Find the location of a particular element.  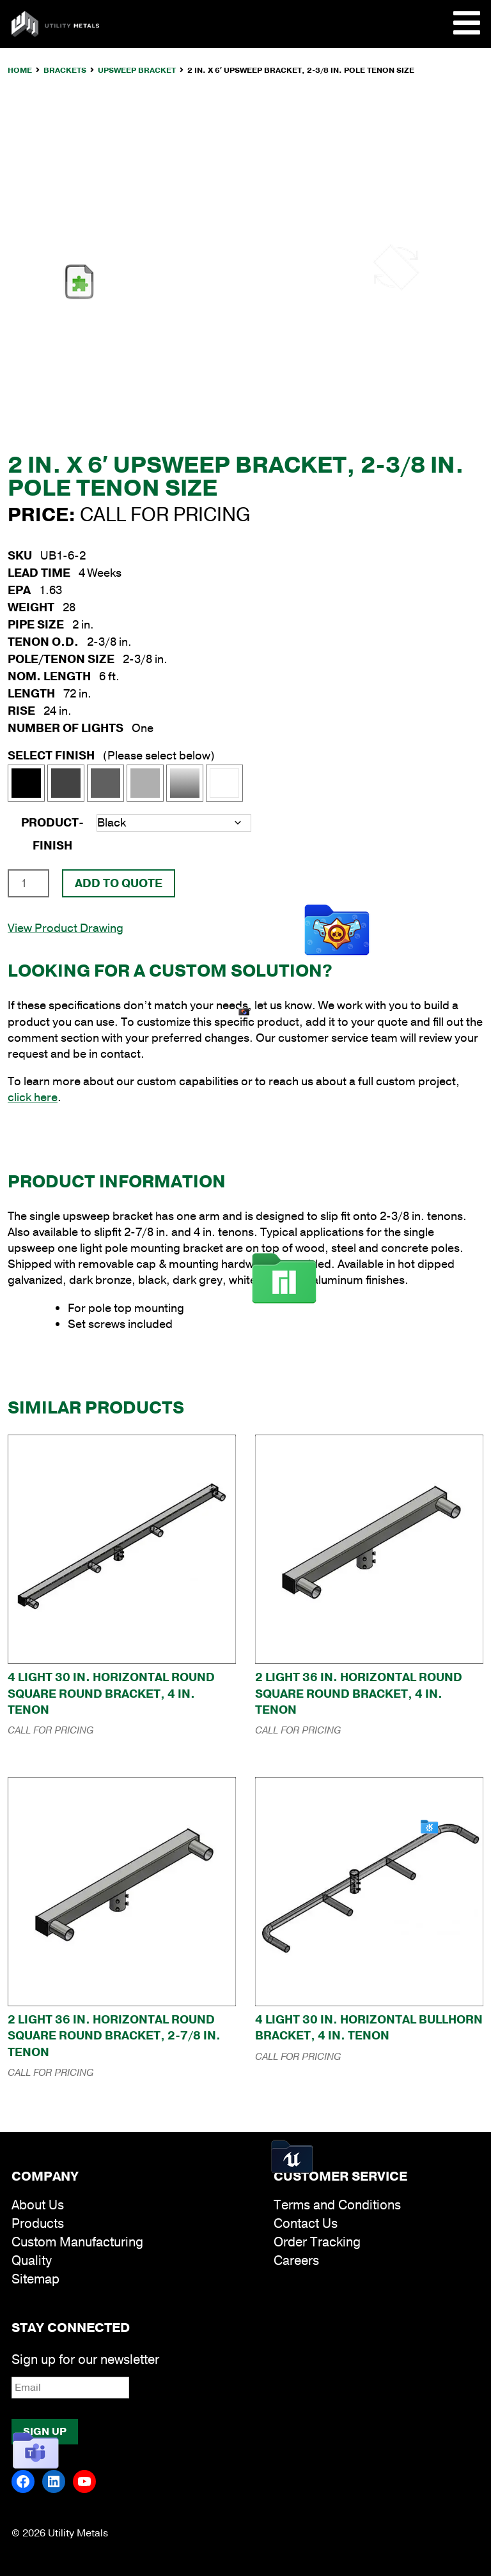

open ktor project folder is located at coordinates (244, 1011).